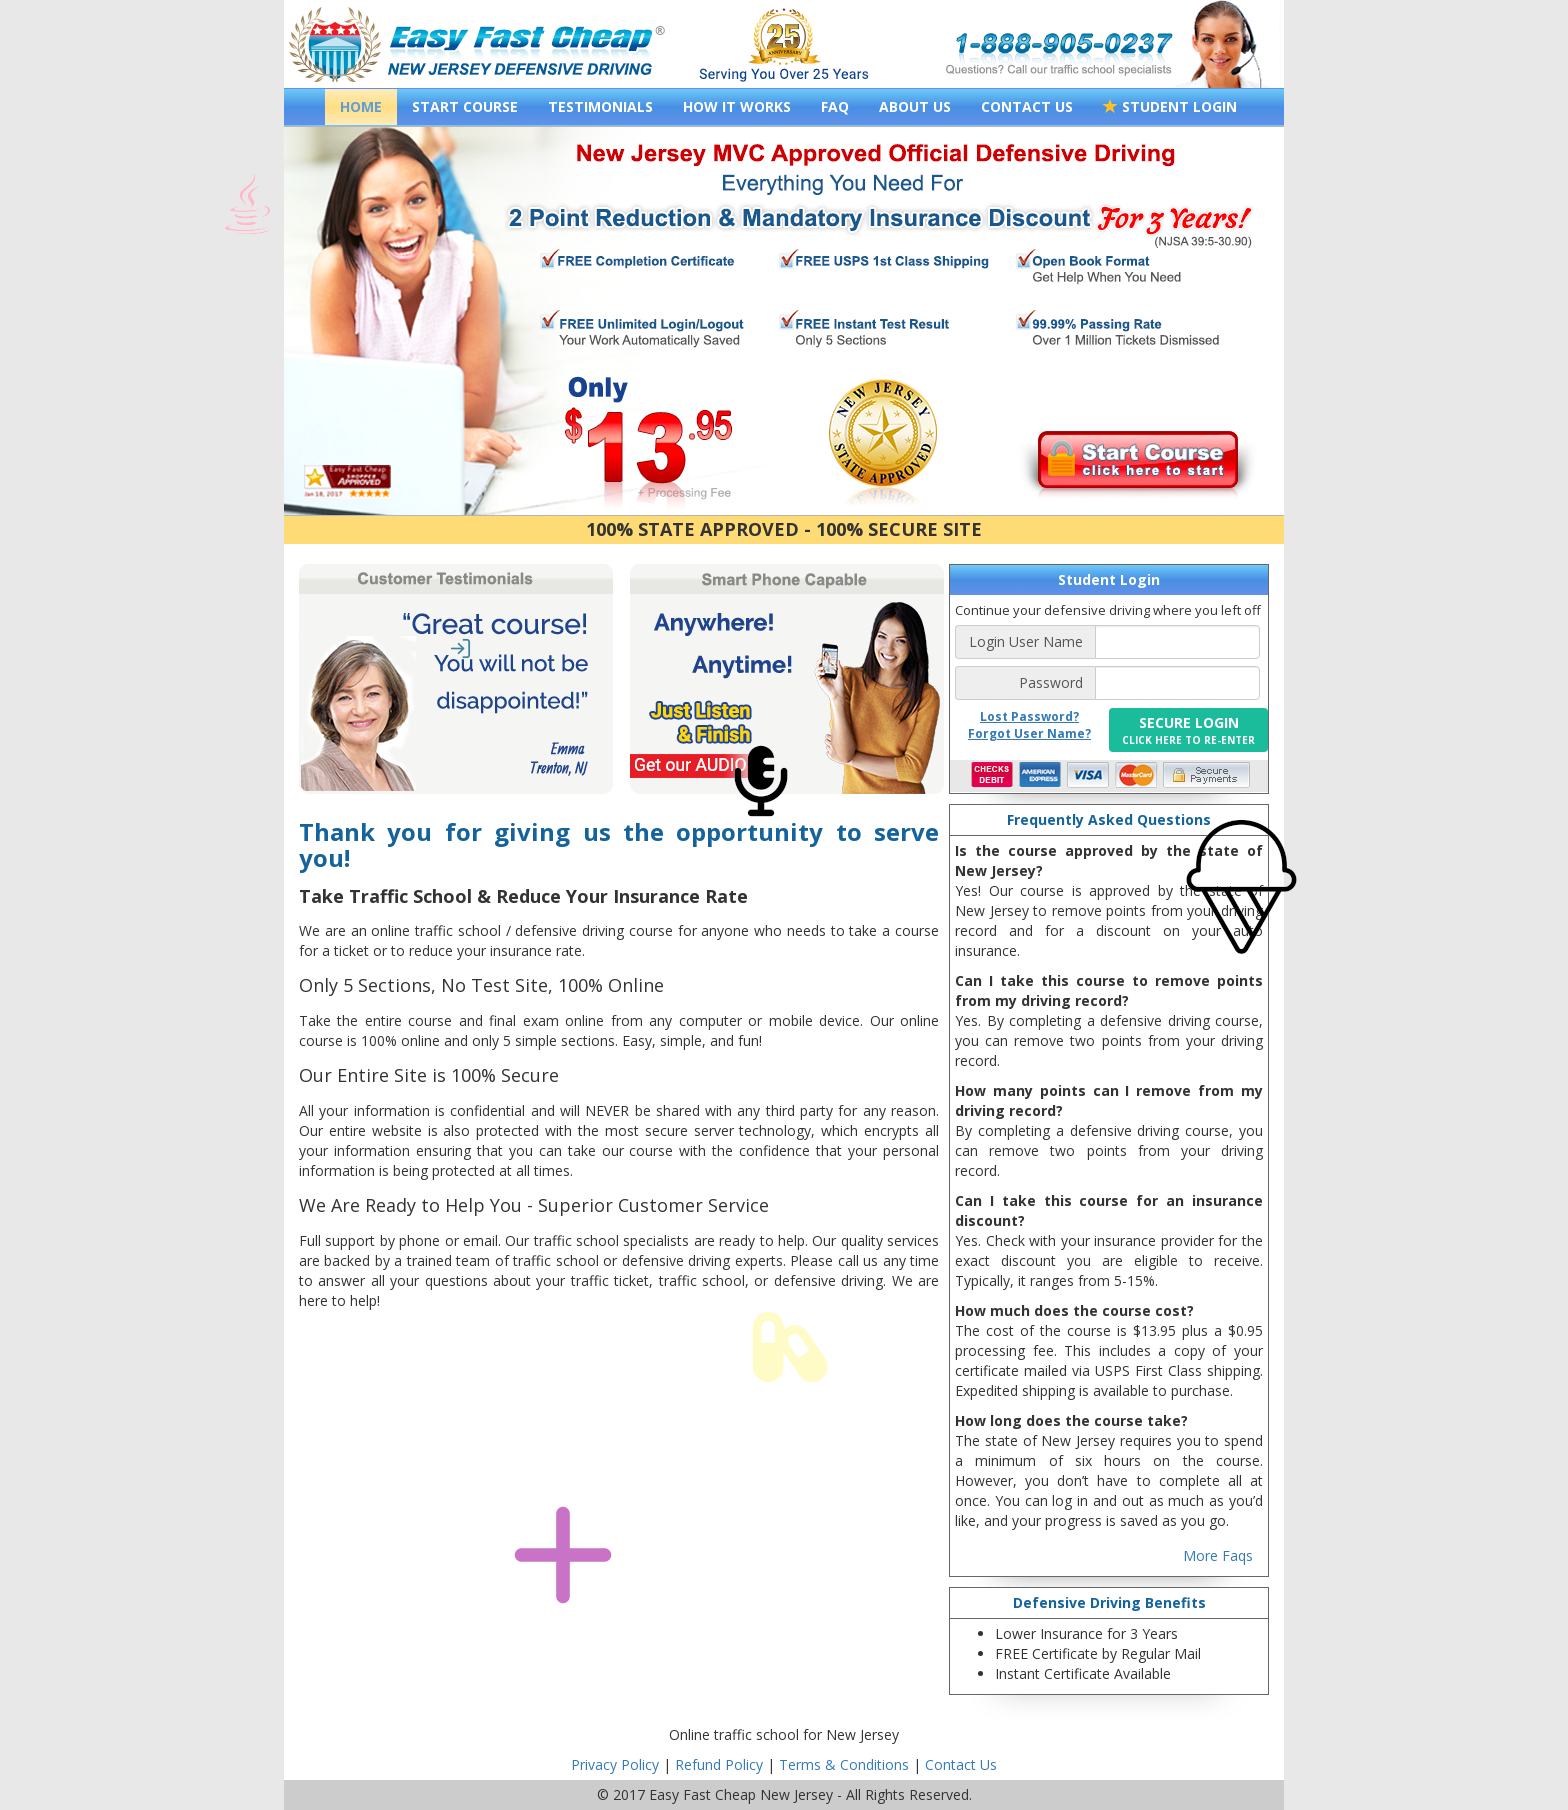  I want to click on add a new item, so click(563, 1555).